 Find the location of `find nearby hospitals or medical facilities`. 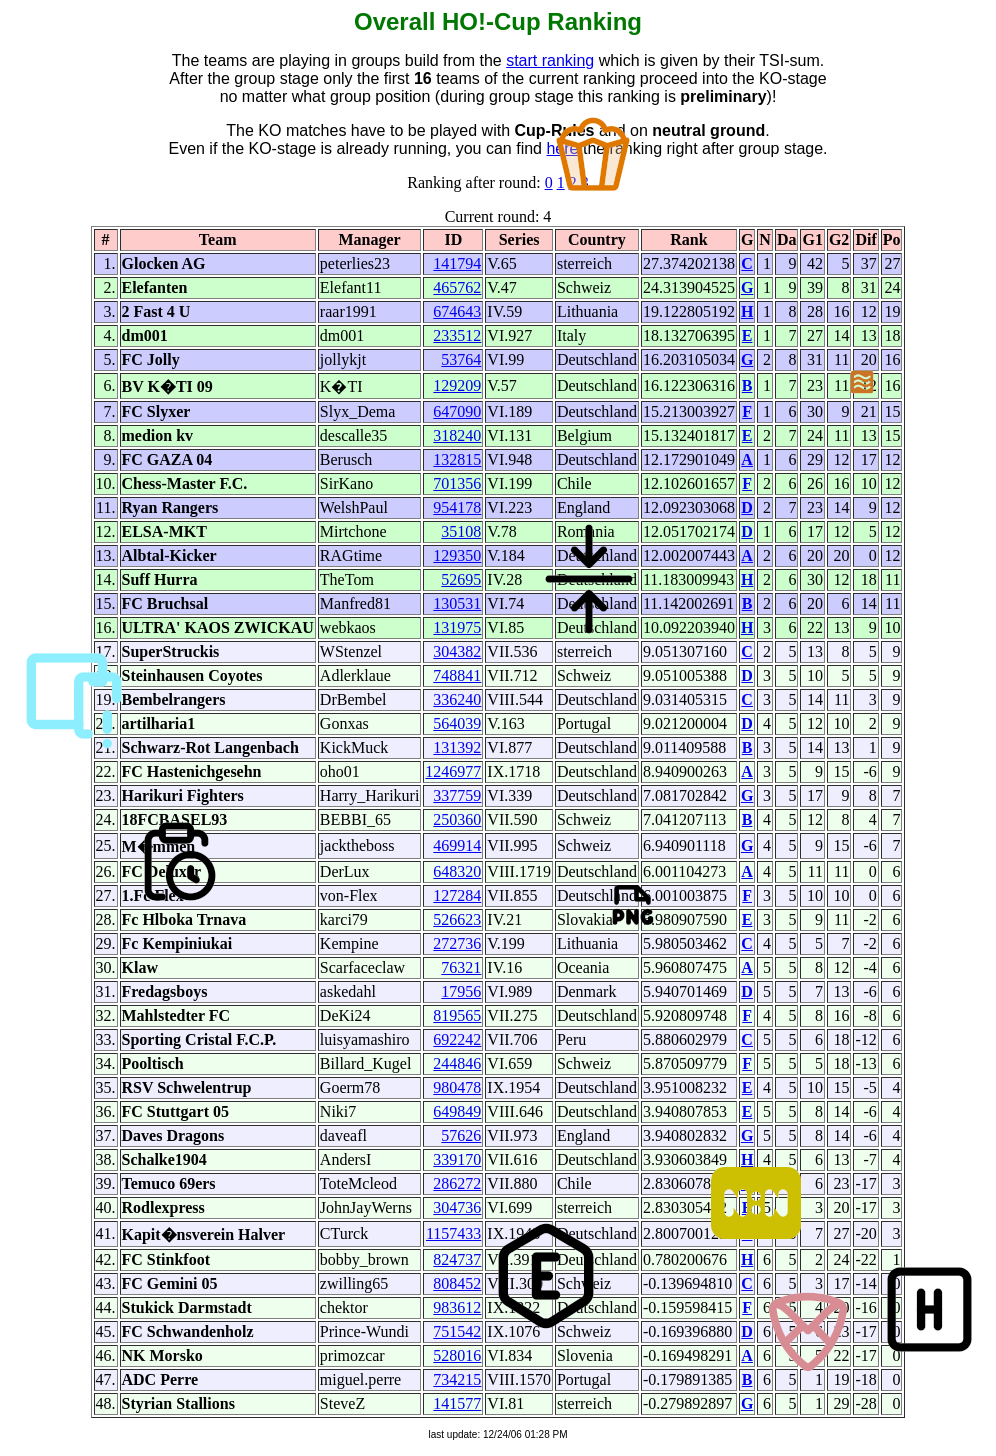

find nearby hospitals or medical facilities is located at coordinates (929, 1309).